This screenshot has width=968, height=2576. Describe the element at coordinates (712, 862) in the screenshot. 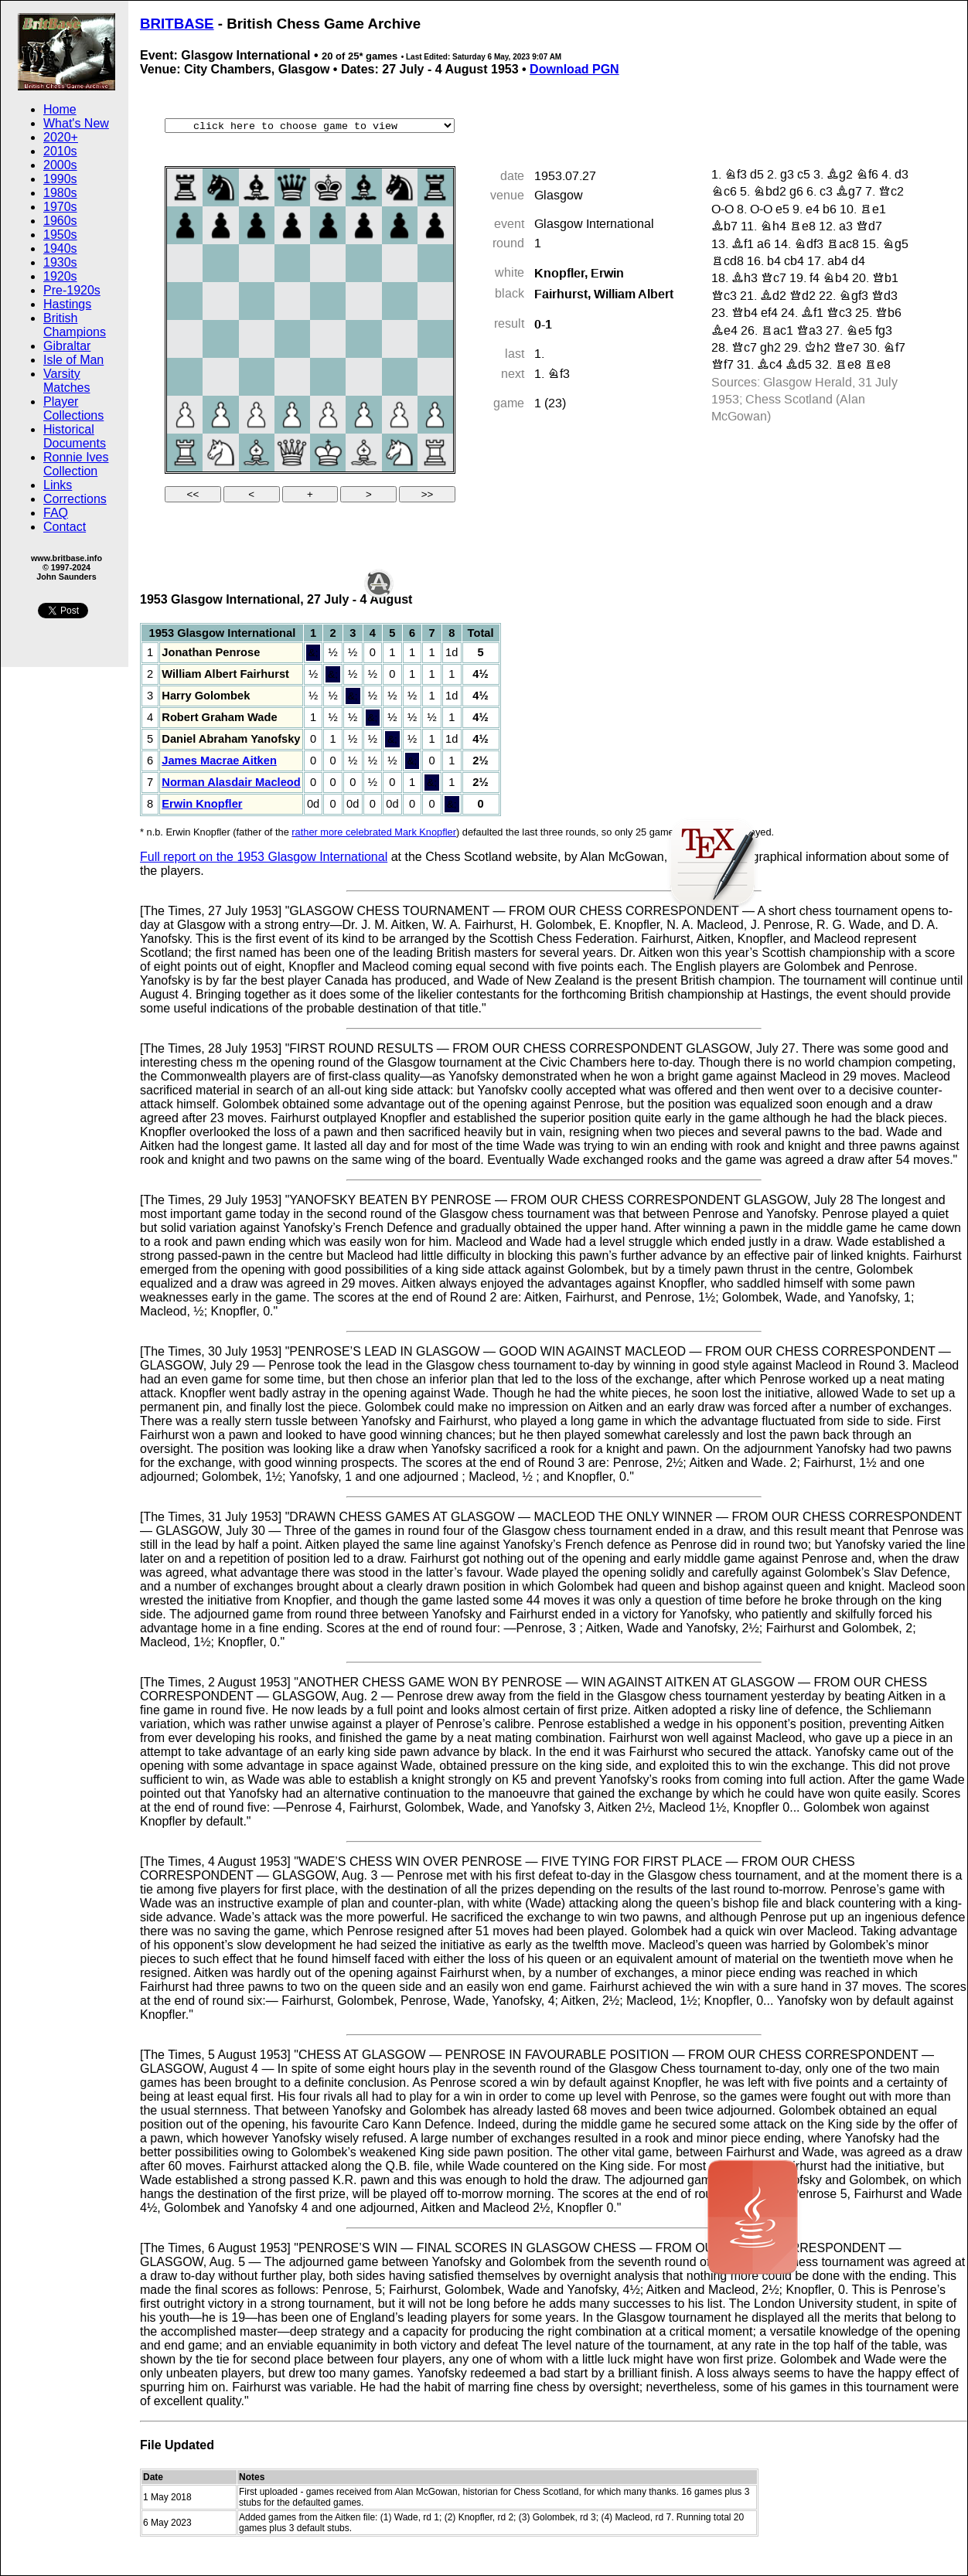

I see `open texstudio latex editor` at that location.